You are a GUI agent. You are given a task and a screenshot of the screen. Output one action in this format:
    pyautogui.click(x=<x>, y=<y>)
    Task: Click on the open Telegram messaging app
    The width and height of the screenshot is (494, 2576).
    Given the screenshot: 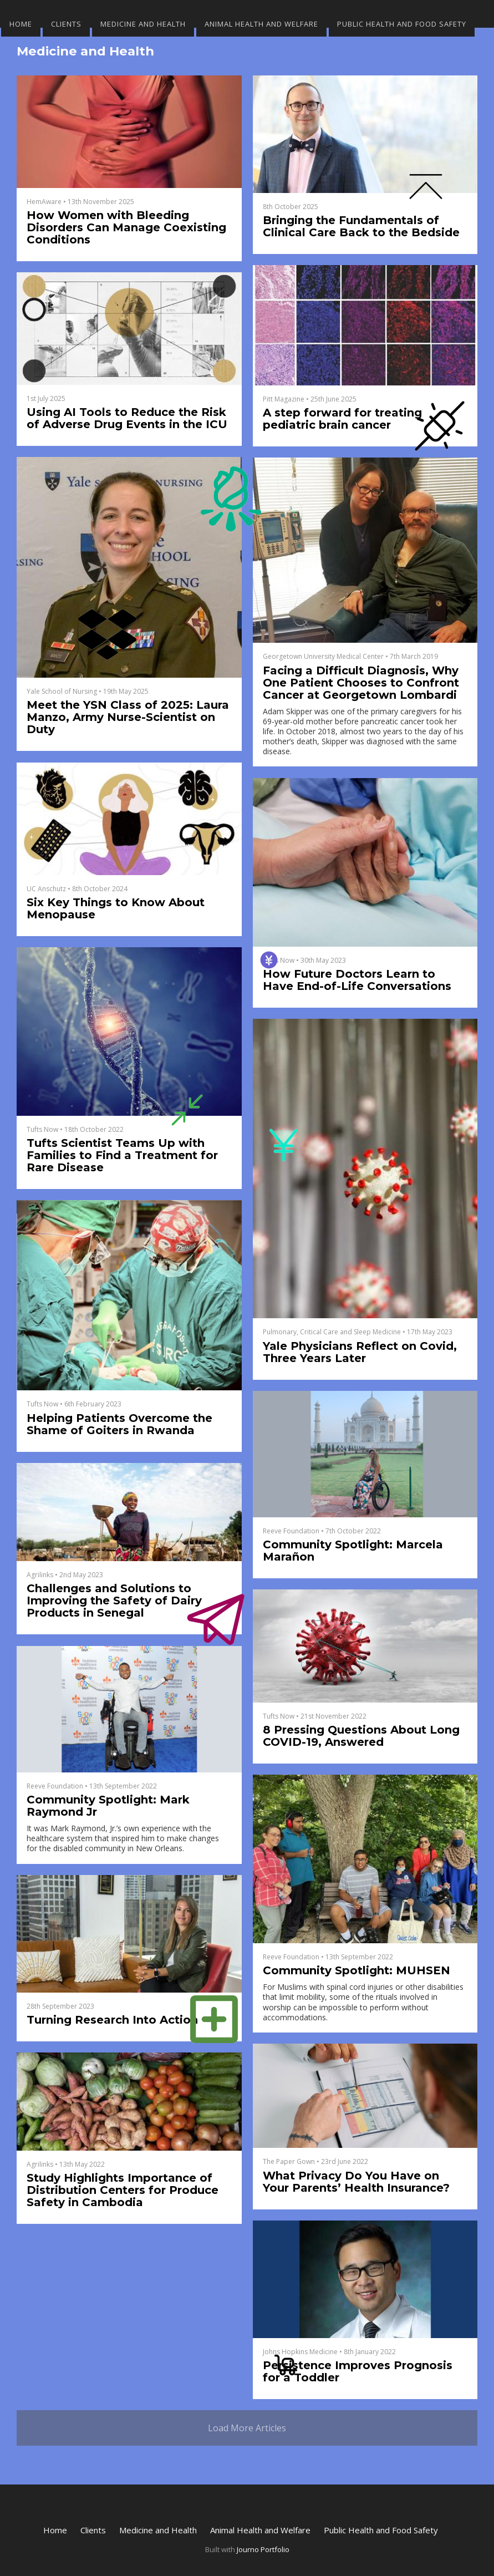 What is the action you would take?
    pyautogui.click(x=218, y=1620)
    